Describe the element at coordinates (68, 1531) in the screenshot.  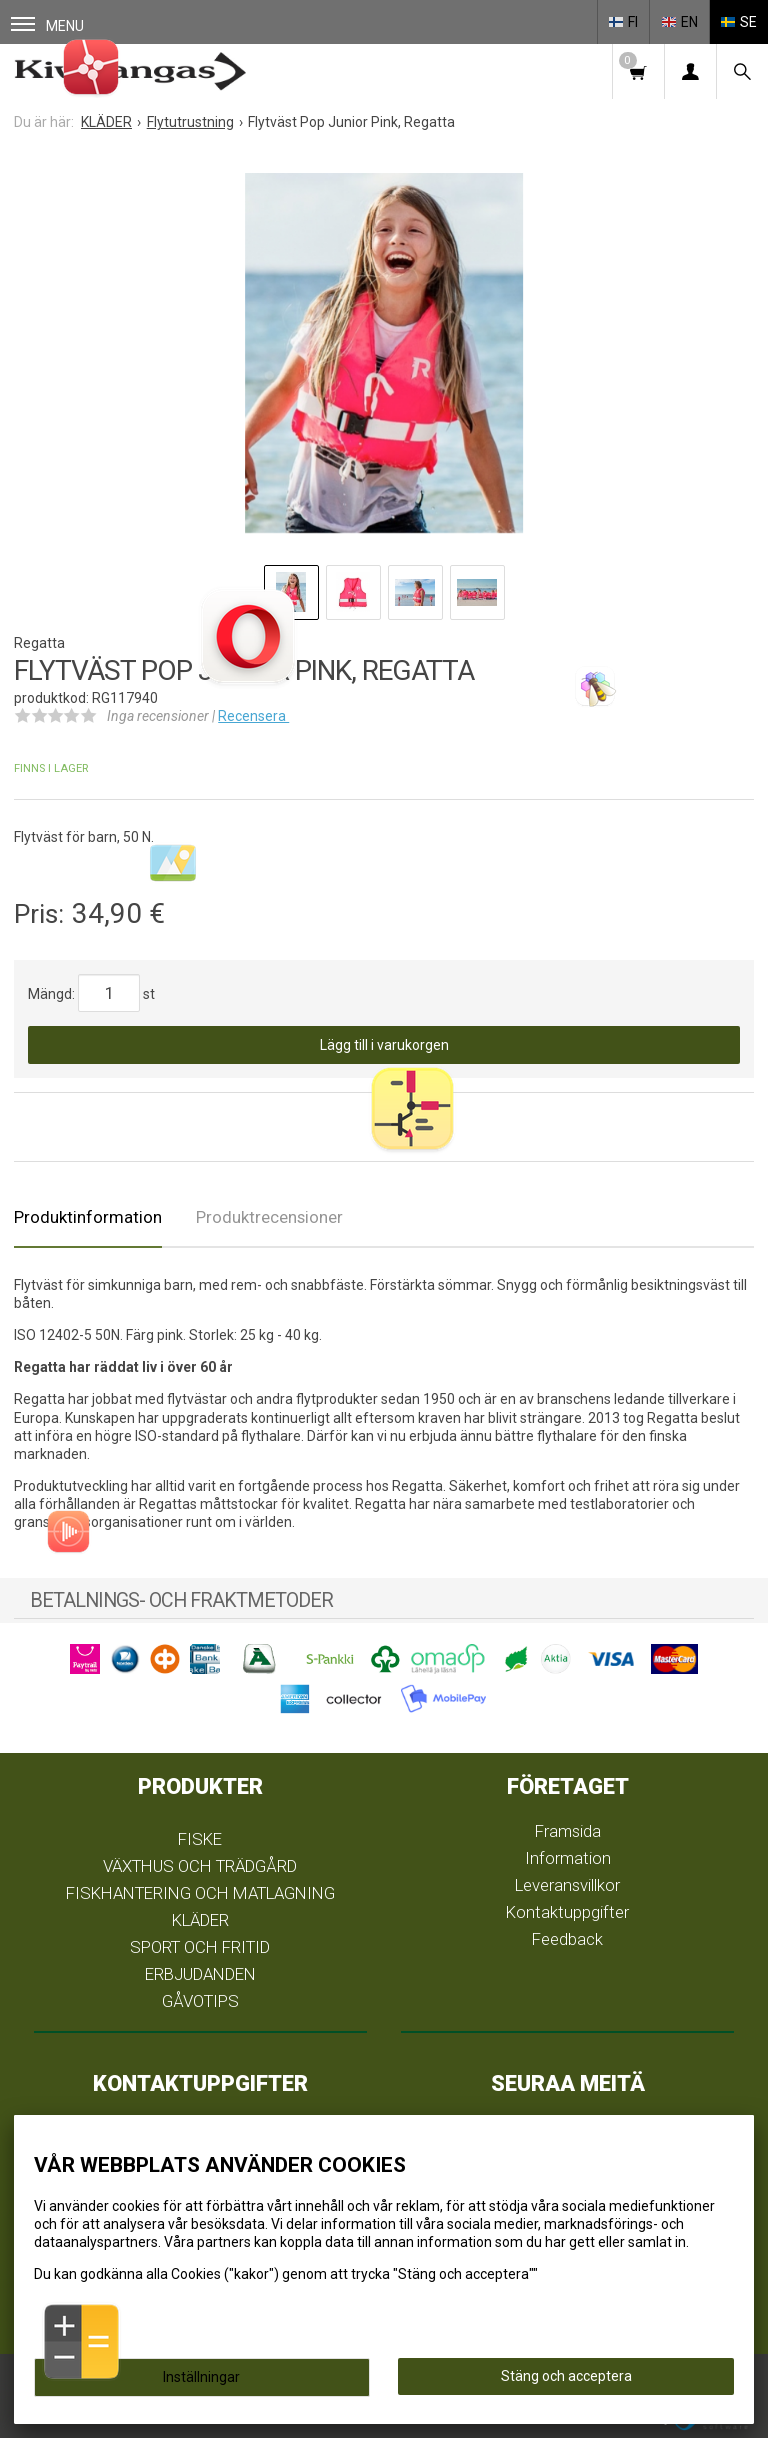
I see `open audiotube music streaming app` at that location.